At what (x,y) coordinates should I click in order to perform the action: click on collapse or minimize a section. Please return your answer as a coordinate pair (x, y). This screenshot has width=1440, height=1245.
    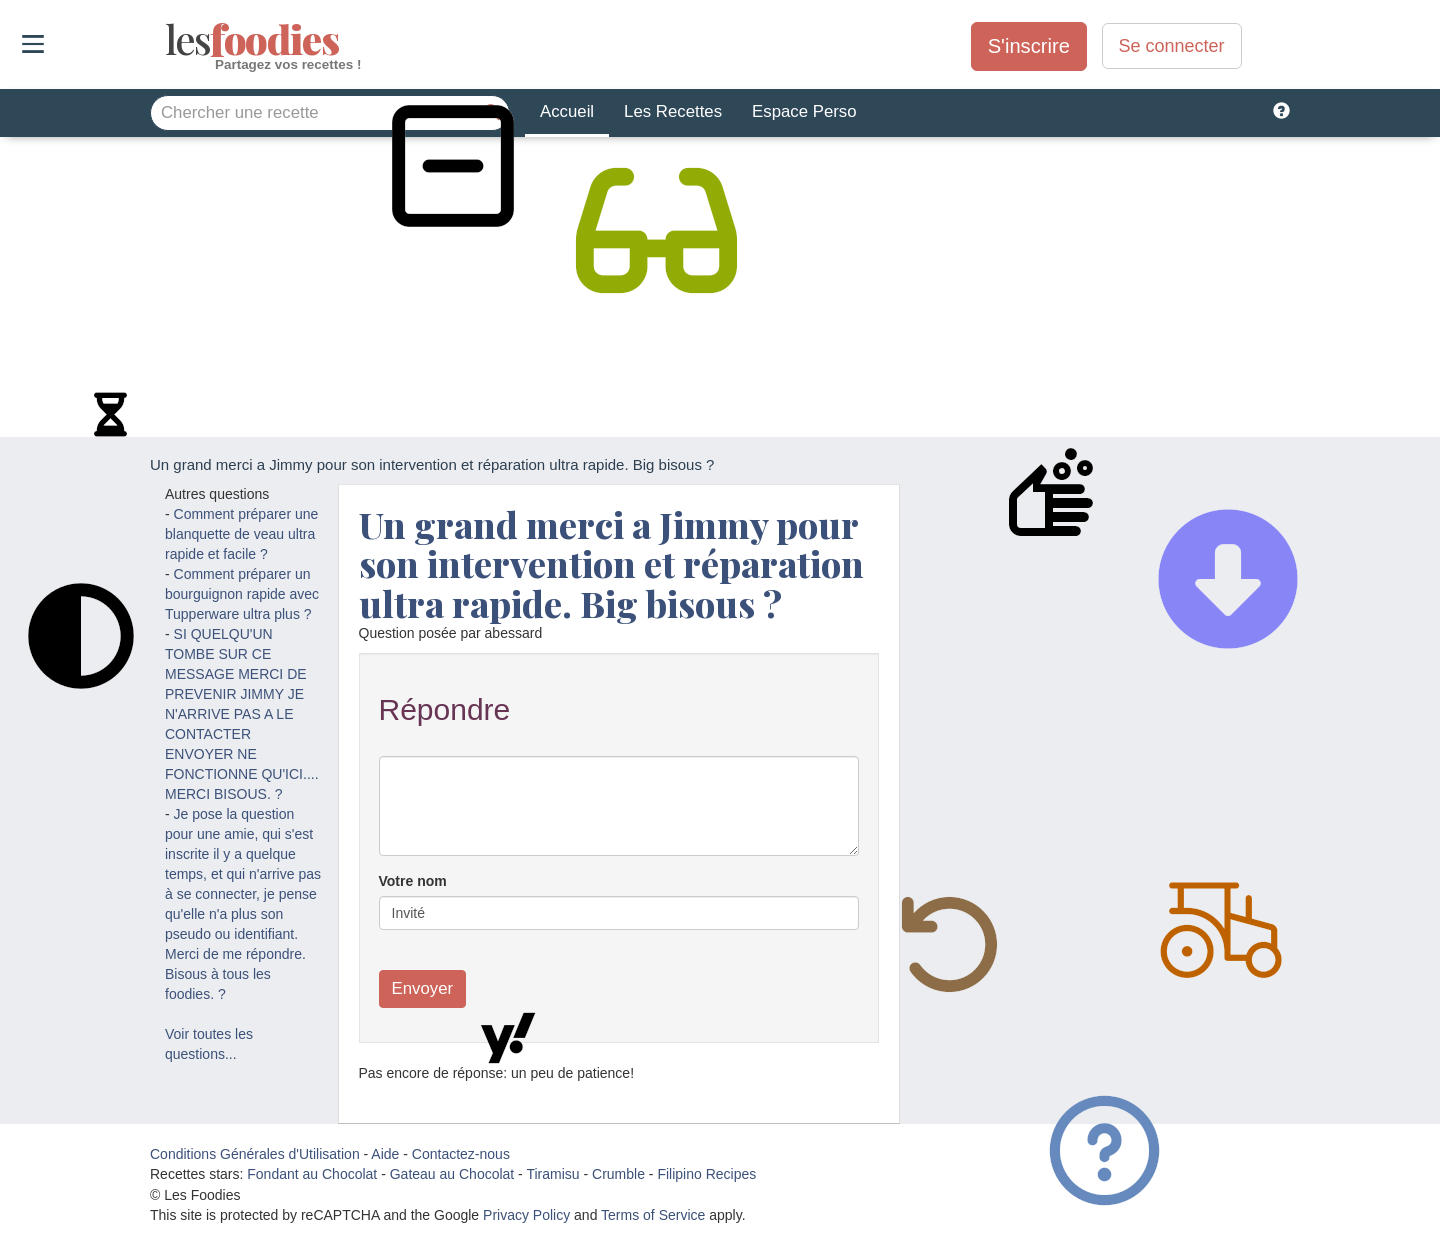
    Looking at the image, I should click on (453, 166).